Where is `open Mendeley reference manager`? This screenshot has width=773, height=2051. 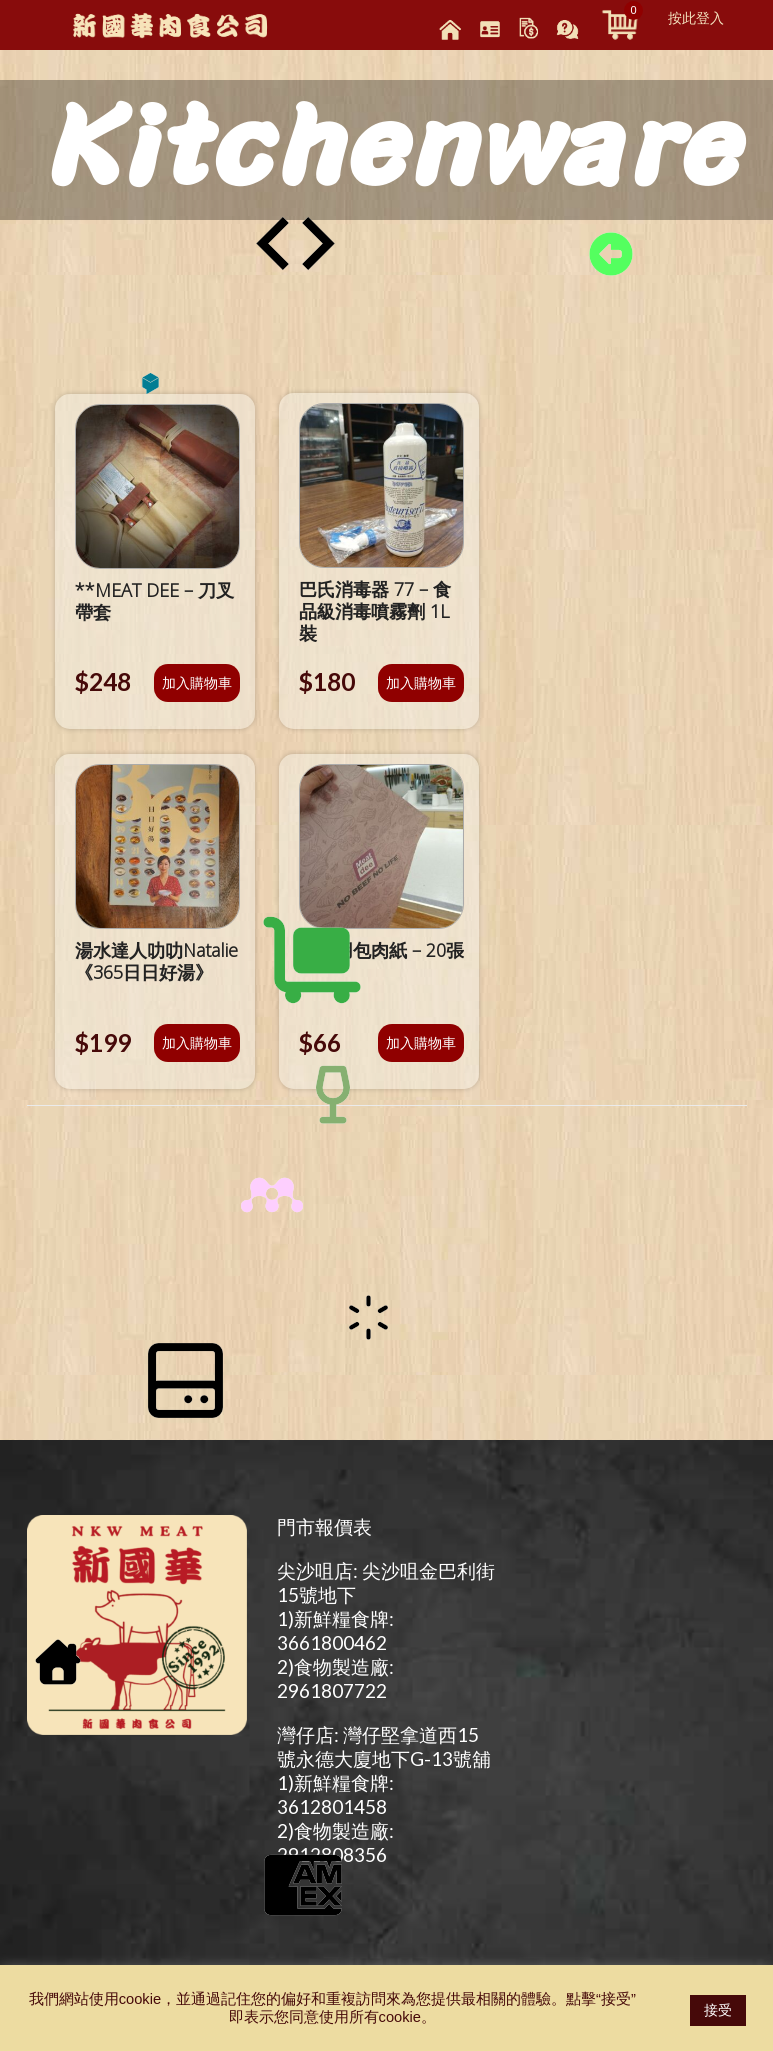 open Mendeley reference manager is located at coordinates (272, 1195).